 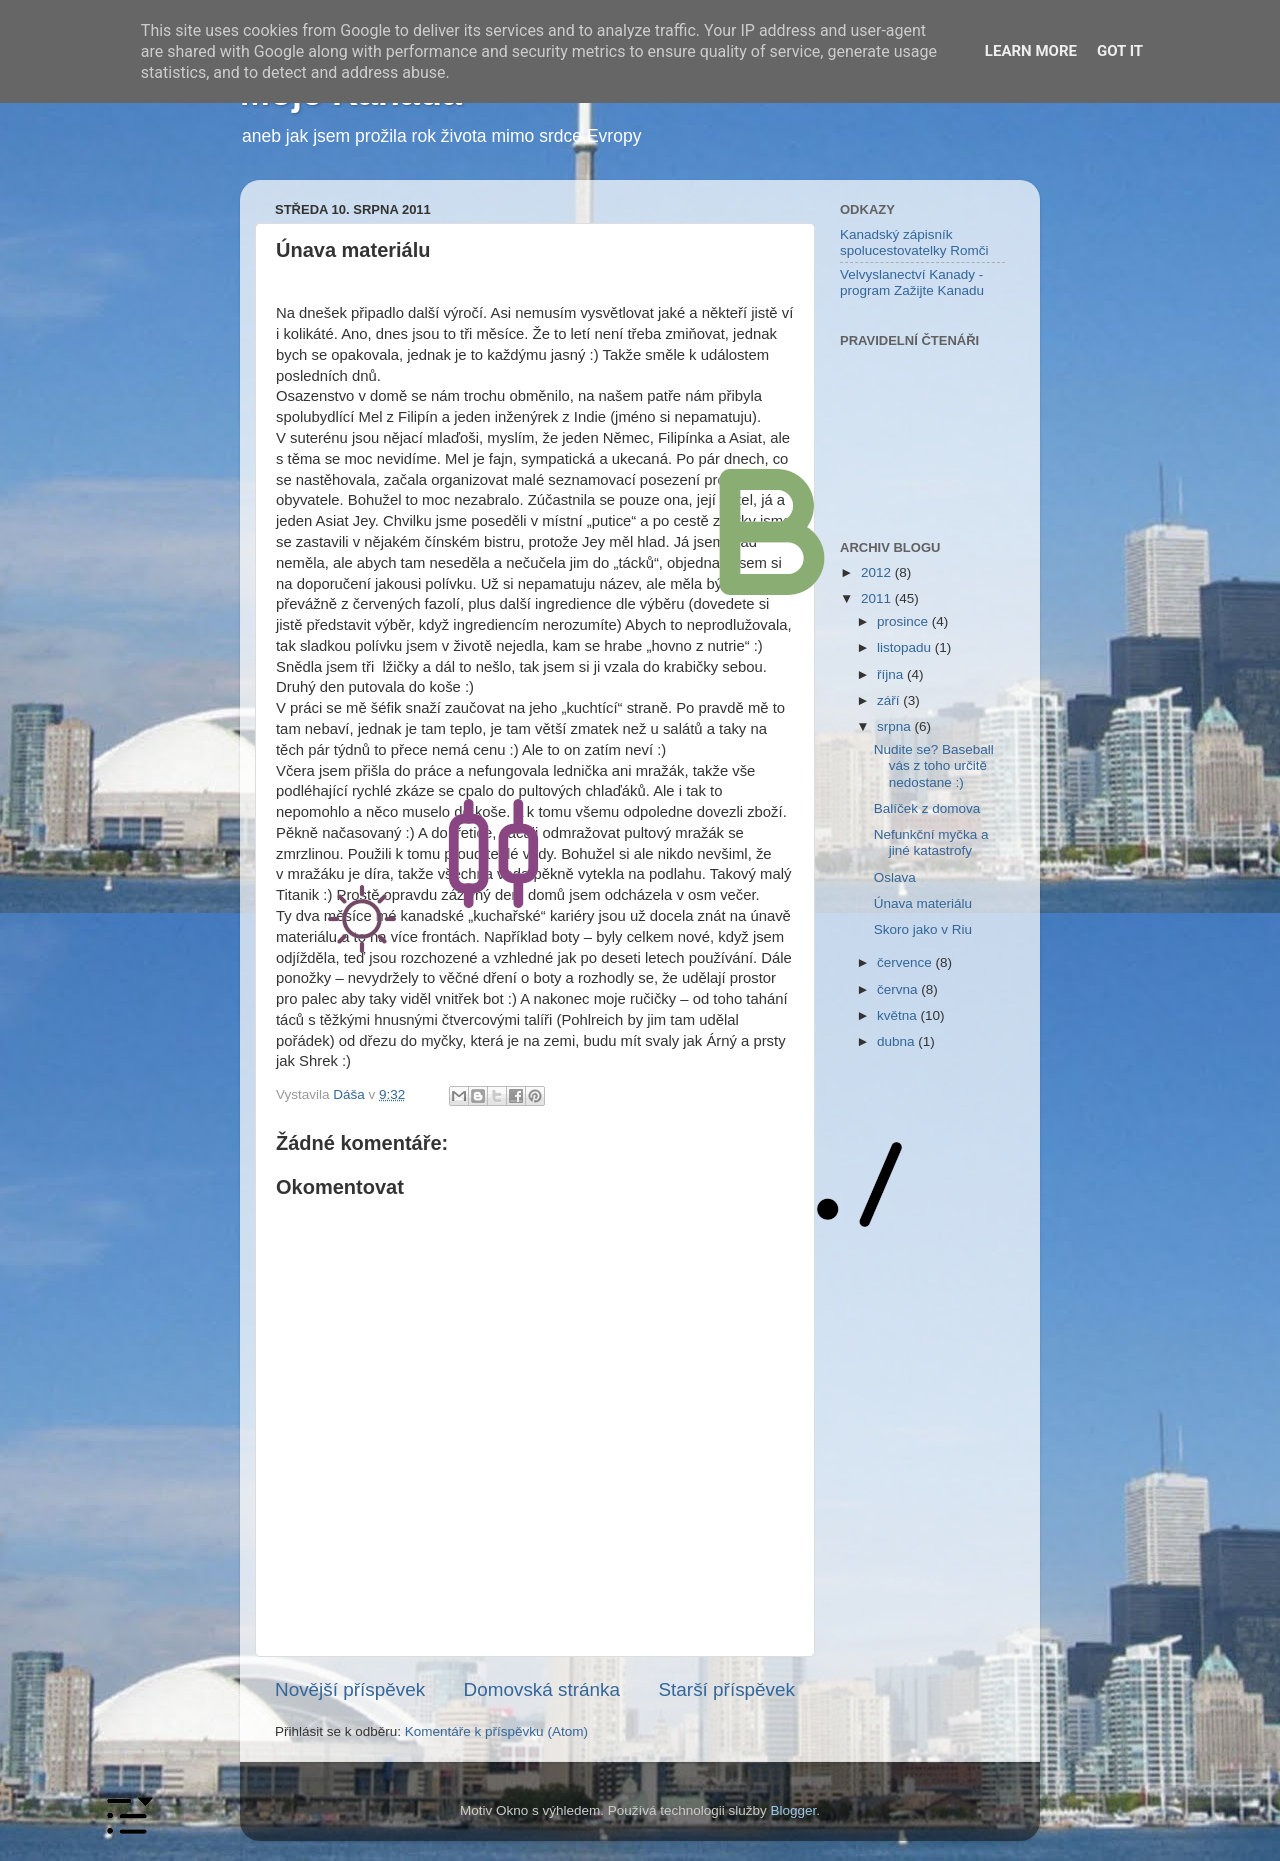 What do you see at coordinates (128, 1815) in the screenshot?
I see `select multiple items from a list` at bounding box center [128, 1815].